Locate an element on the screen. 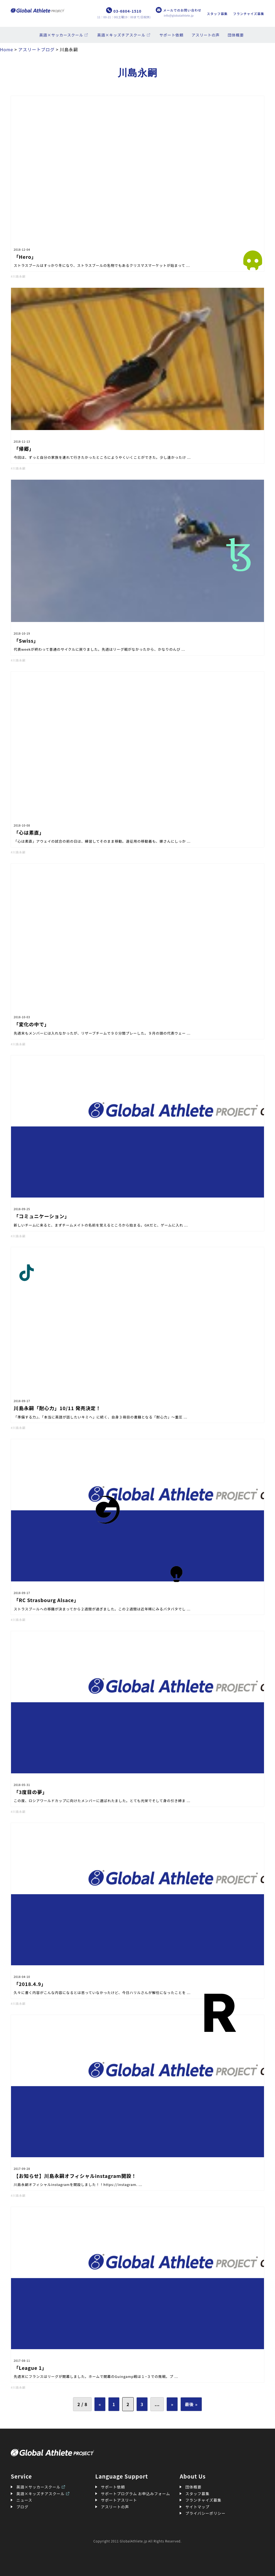  access tips or helpful suggestions is located at coordinates (176, 1574).